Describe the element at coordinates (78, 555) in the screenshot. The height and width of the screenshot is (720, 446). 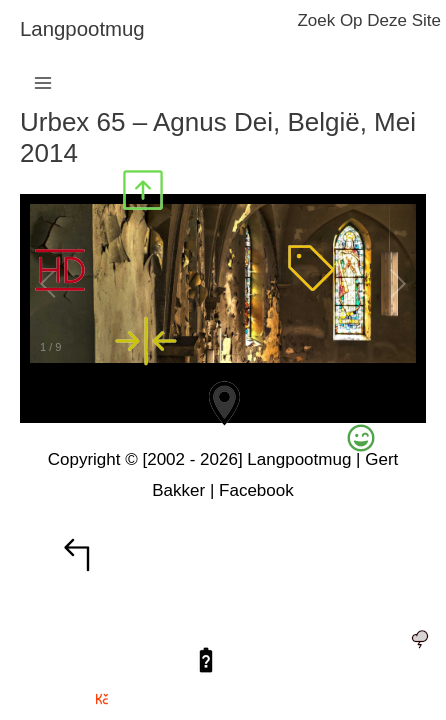
I see `go back to previous screen` at that location.